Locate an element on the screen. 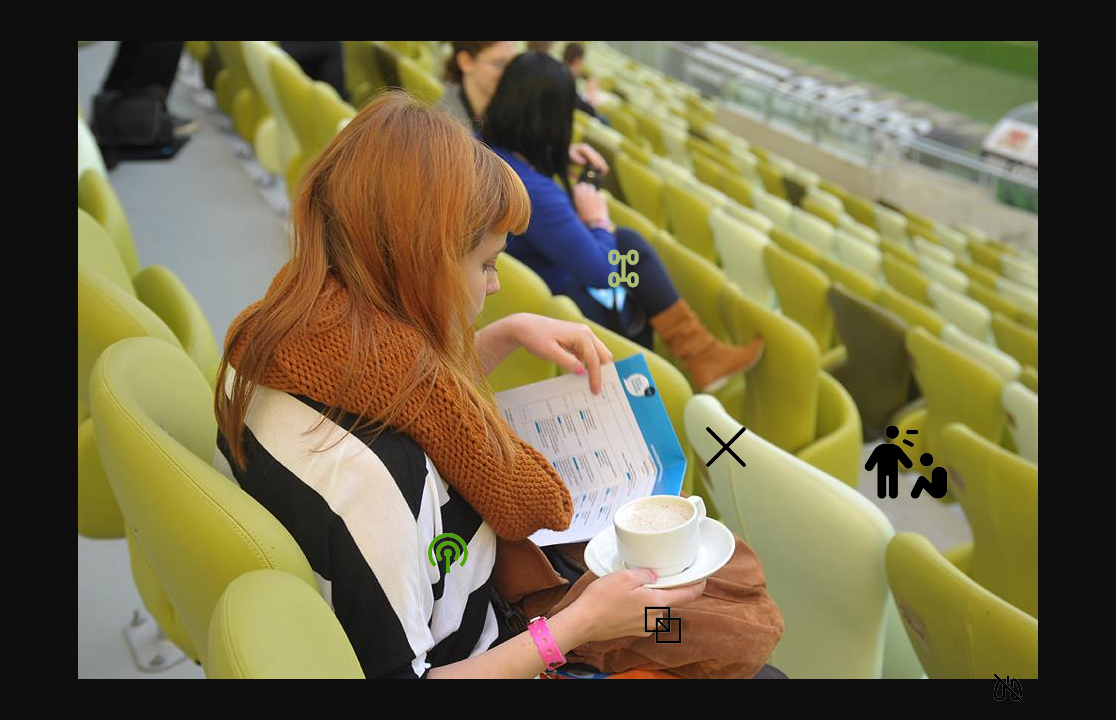 The height and width of the screenshot is (720, 1116). indicates respiratory function disabled or unavailable is located at coordinates (1008, 688).